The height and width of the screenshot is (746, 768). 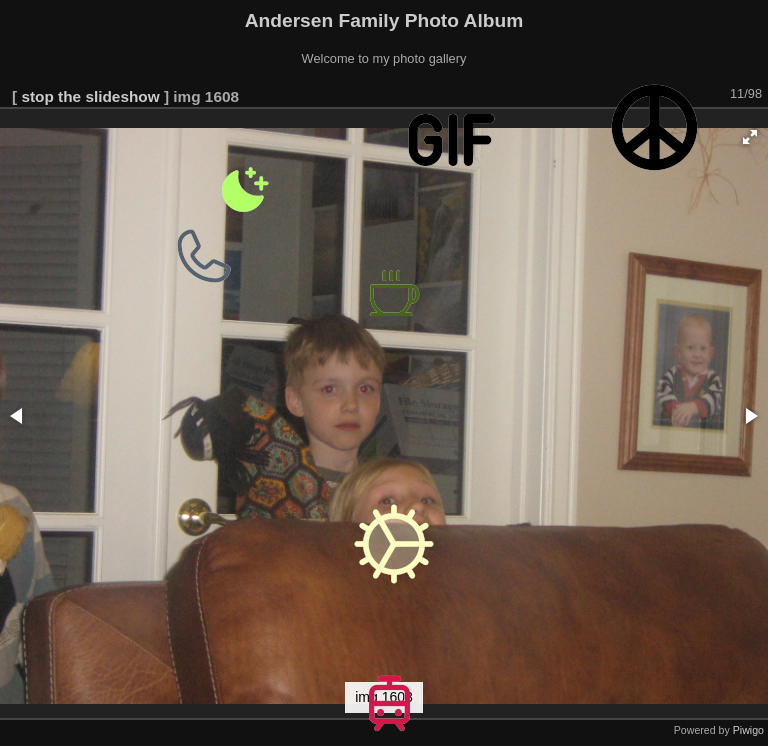 What do you see at coordinates (393, 295) in the screenshot?
I see `find nearby coffee shops` at bounding box center [393, 295].